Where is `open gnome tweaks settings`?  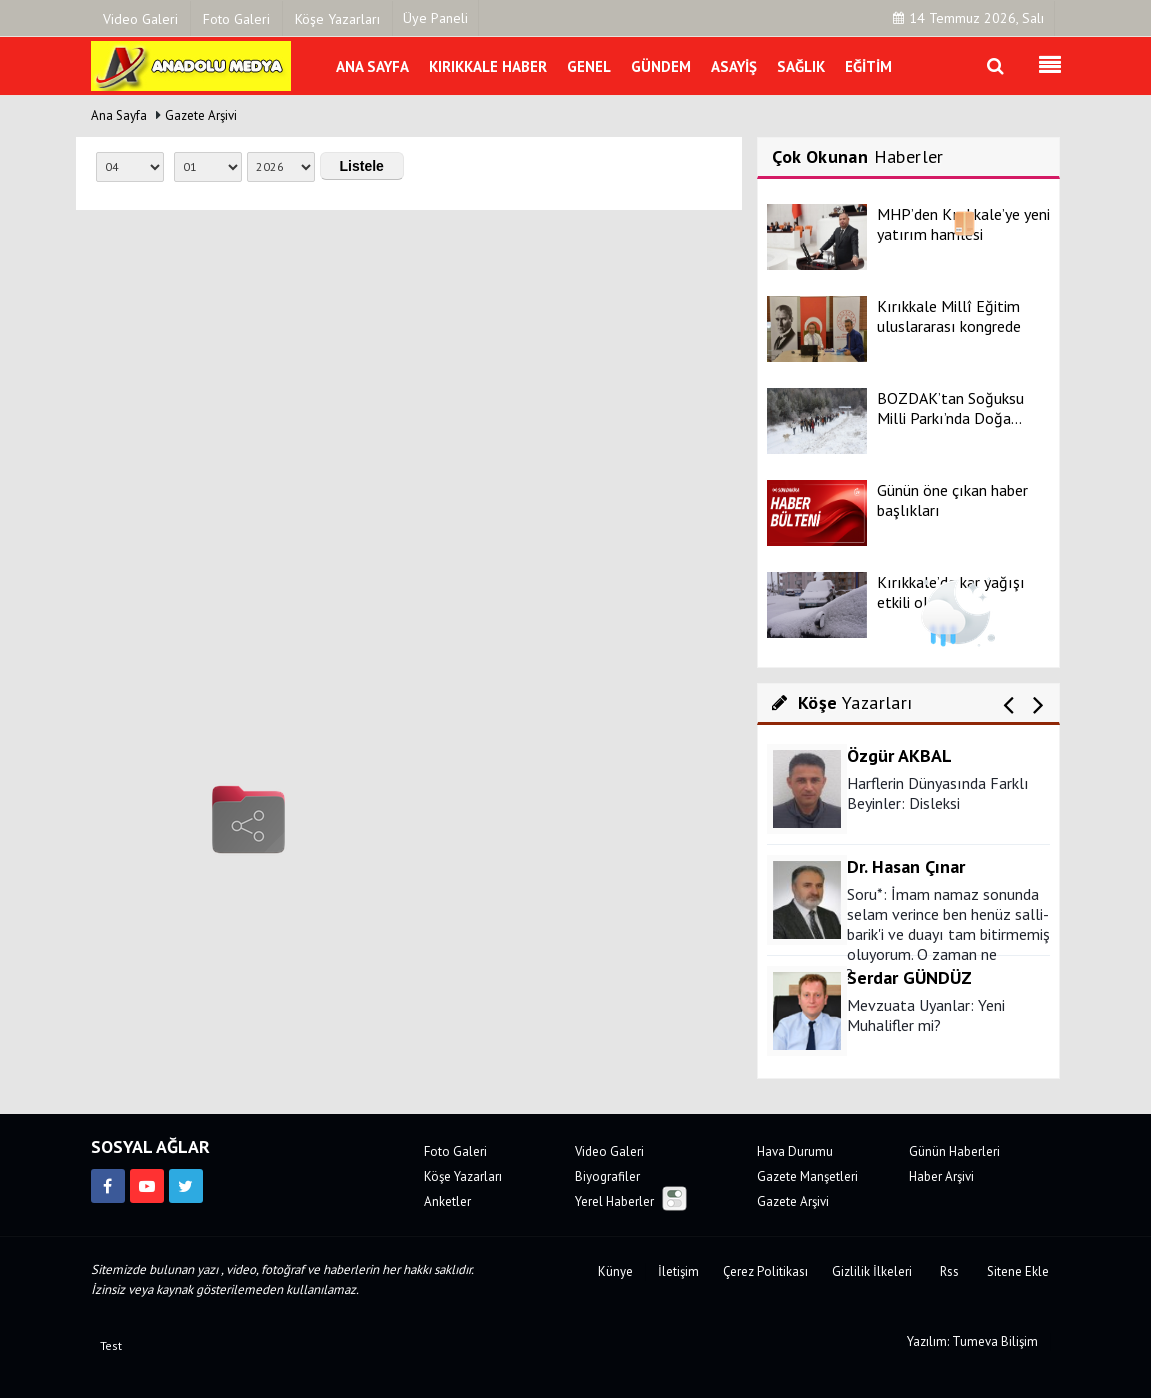
open gnome tweaks settings is located at coordinates (674, 1198).